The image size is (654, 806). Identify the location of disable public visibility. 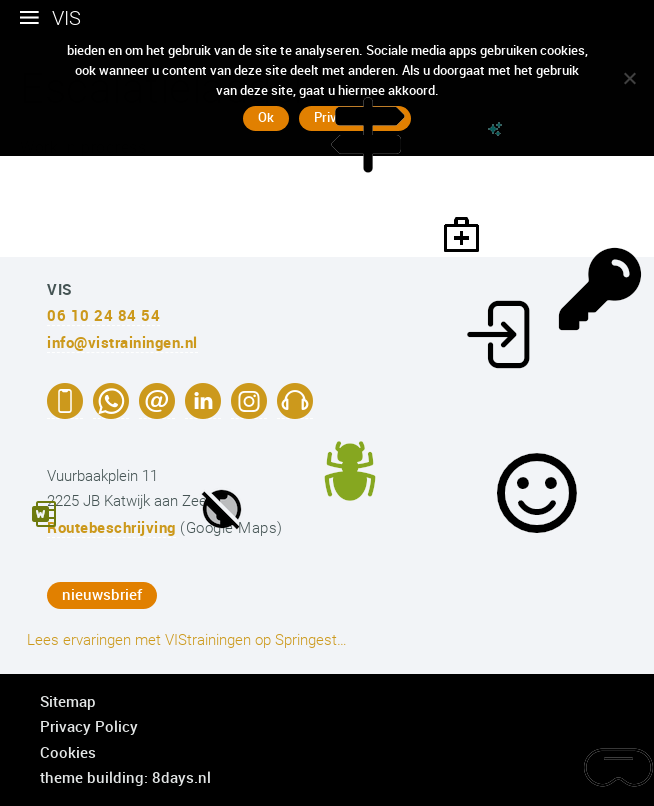
(222, 509).